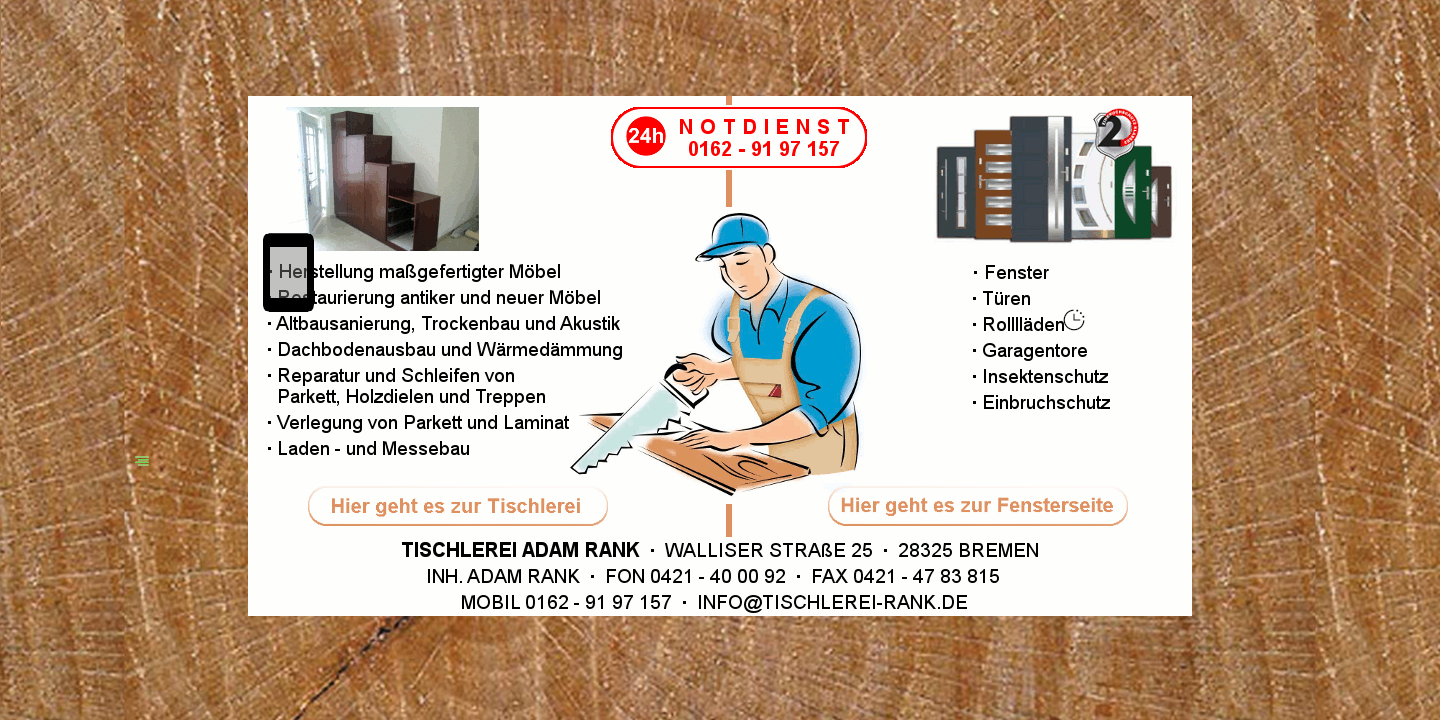  What do you see at coordinates (288, 272) in the screenshot?
I see `set this device as your primary phone` at bounding box center [288, 272].